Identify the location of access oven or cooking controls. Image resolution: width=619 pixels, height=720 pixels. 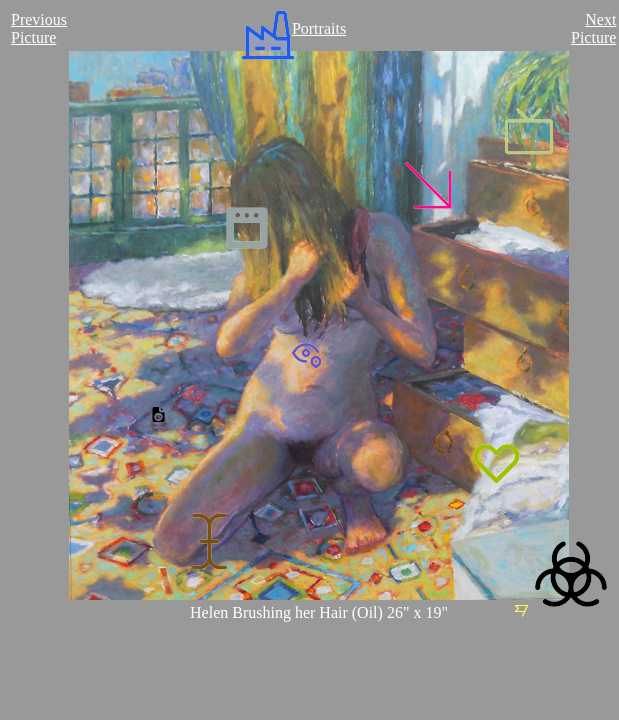
(247, 228).